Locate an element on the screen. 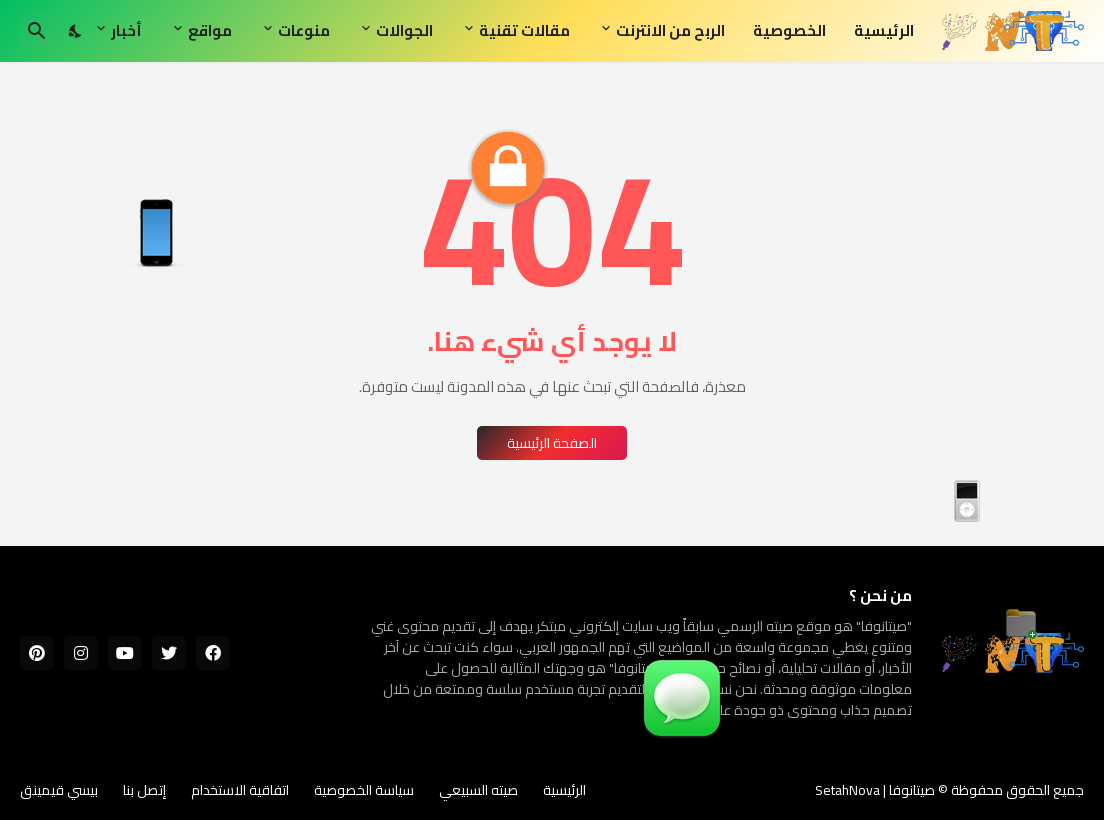 Image resolution: width=1104 pixels, height=820 pixels. indicates a locked or protected file is located at coordinates (508, 168).